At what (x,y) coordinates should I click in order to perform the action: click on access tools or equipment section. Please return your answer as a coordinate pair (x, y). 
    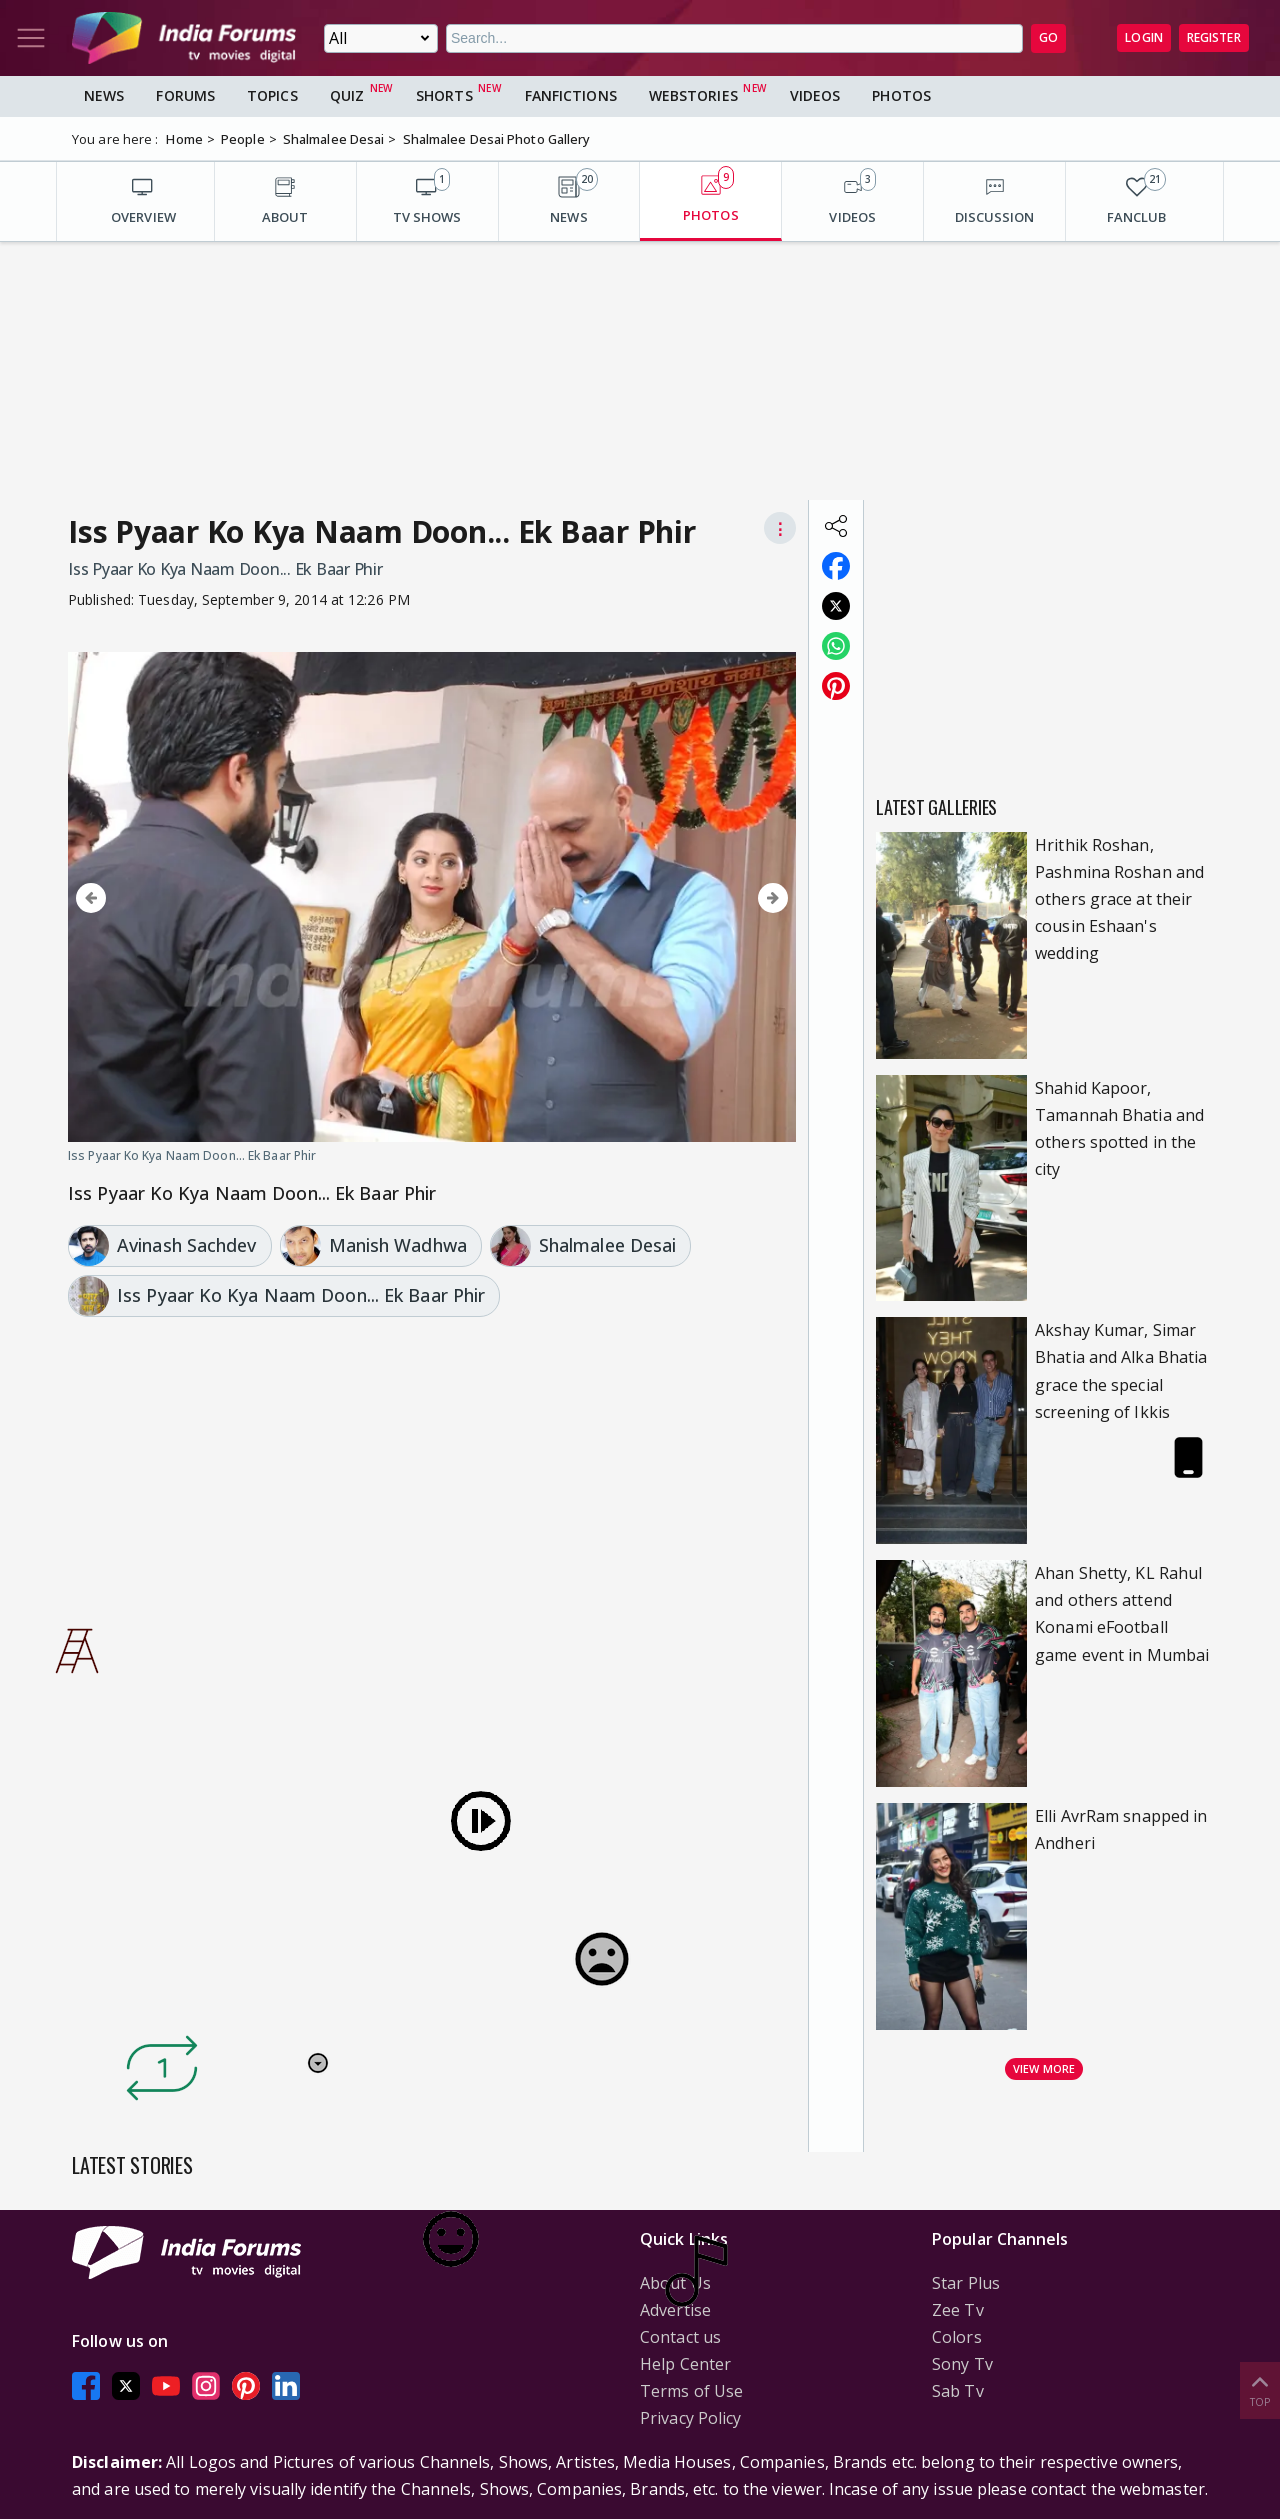
    Looking at the image, I should click on (78, 1651).